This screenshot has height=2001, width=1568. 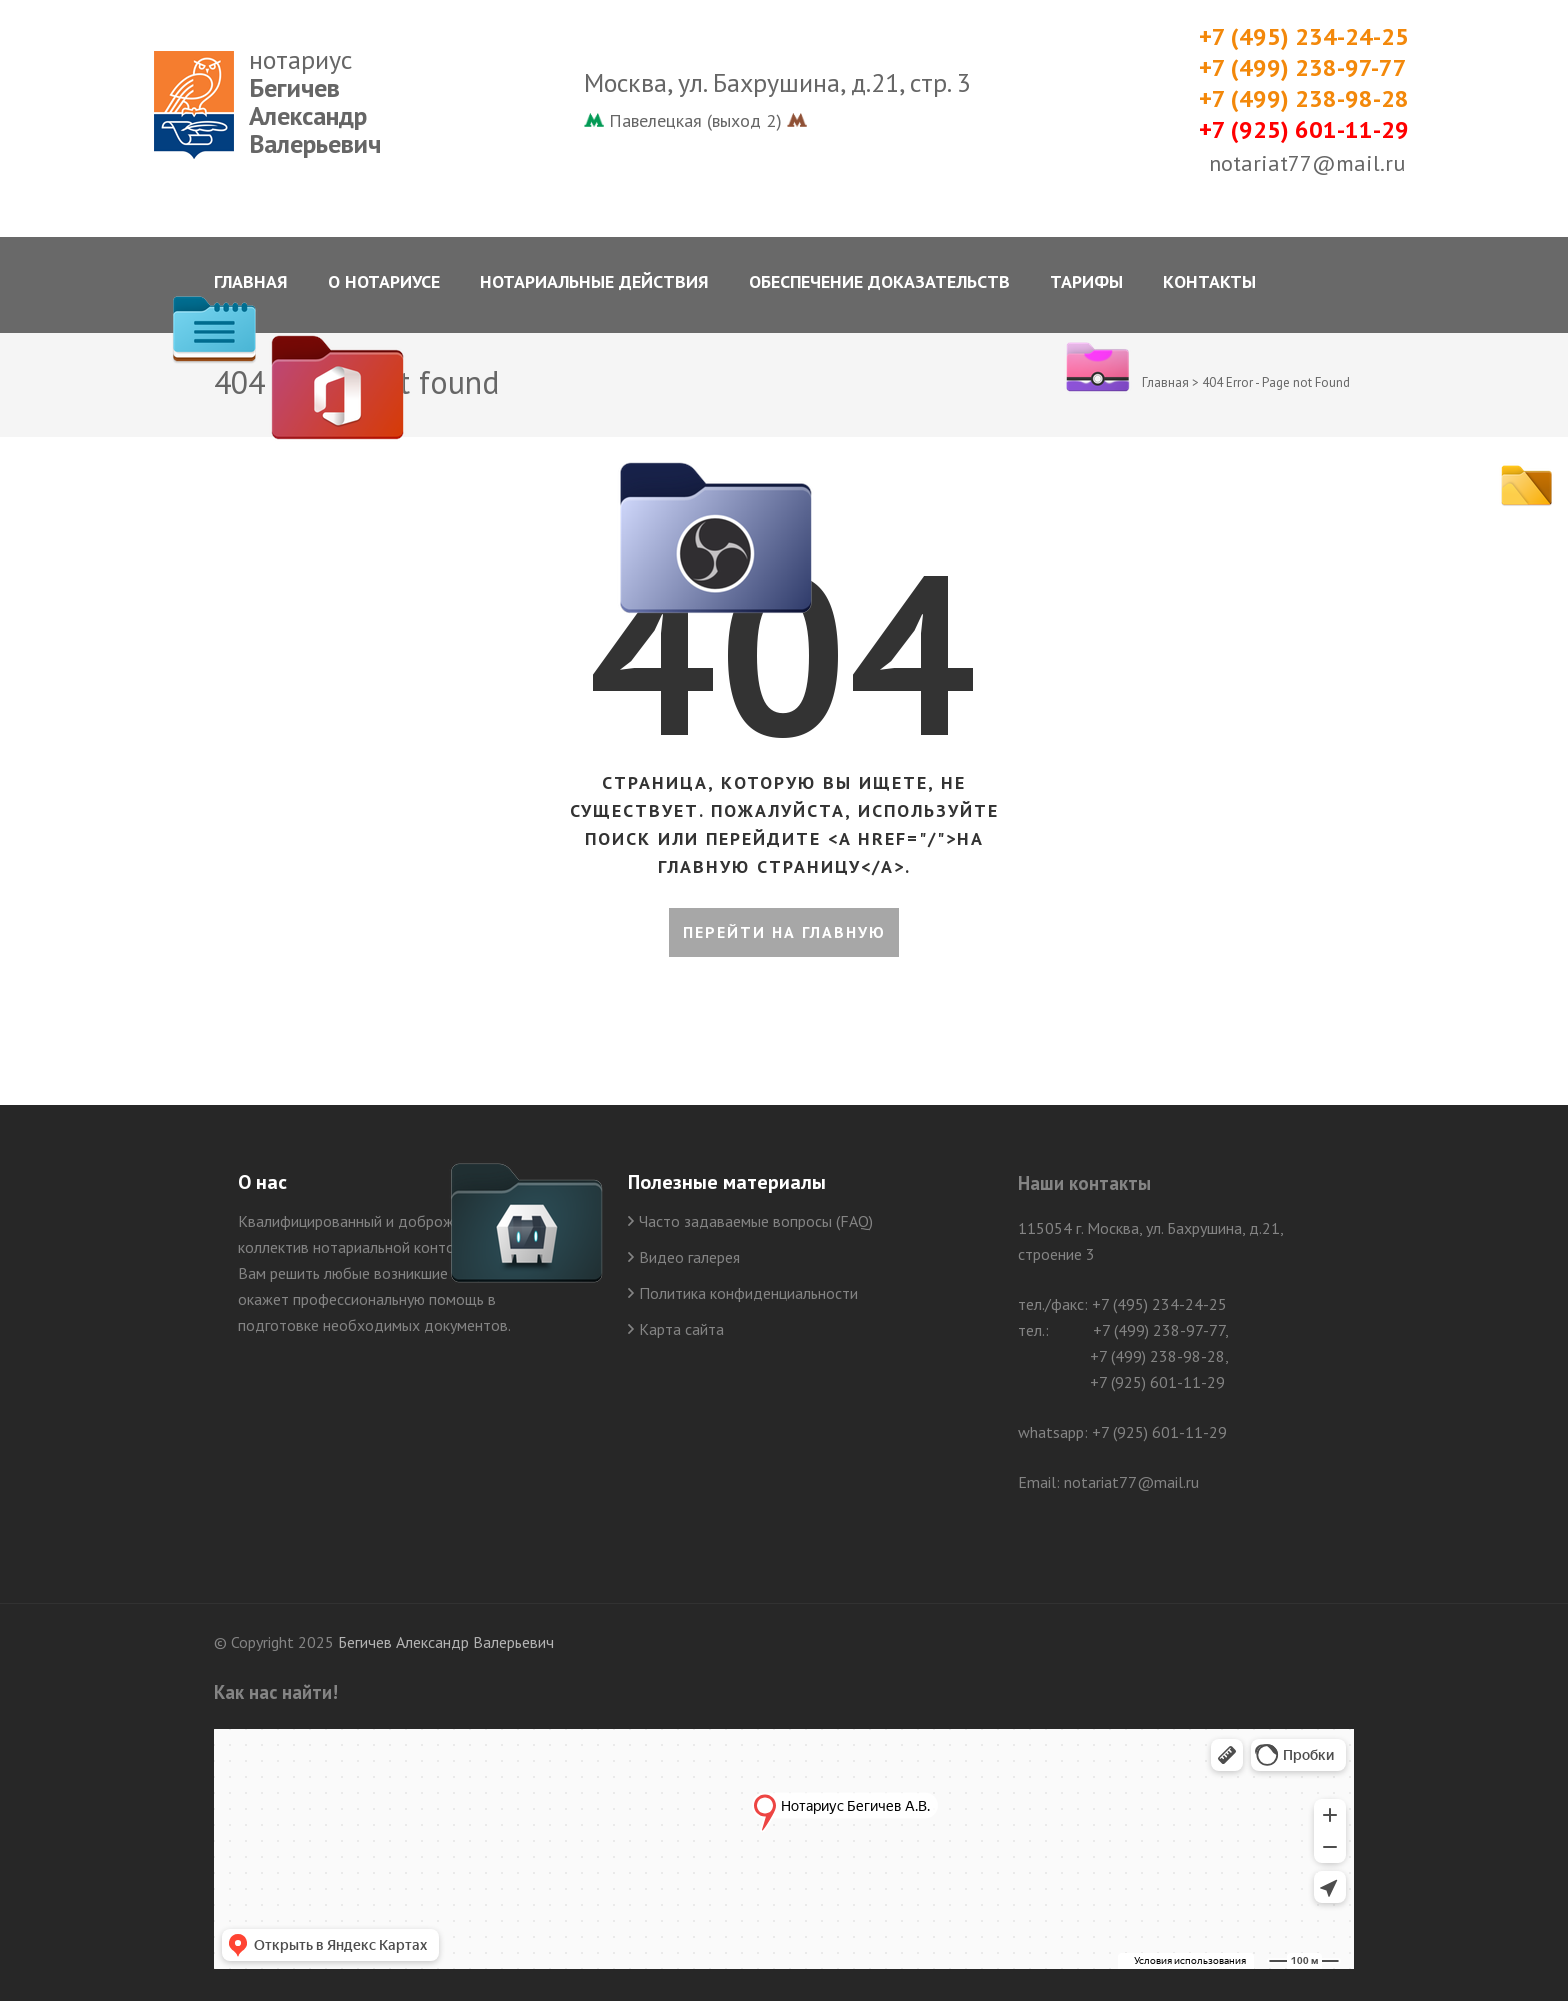 What do you see at coordinates (1526, 486) in the screenshot?
I see `open files folder` at bounding box center [1526, 486].